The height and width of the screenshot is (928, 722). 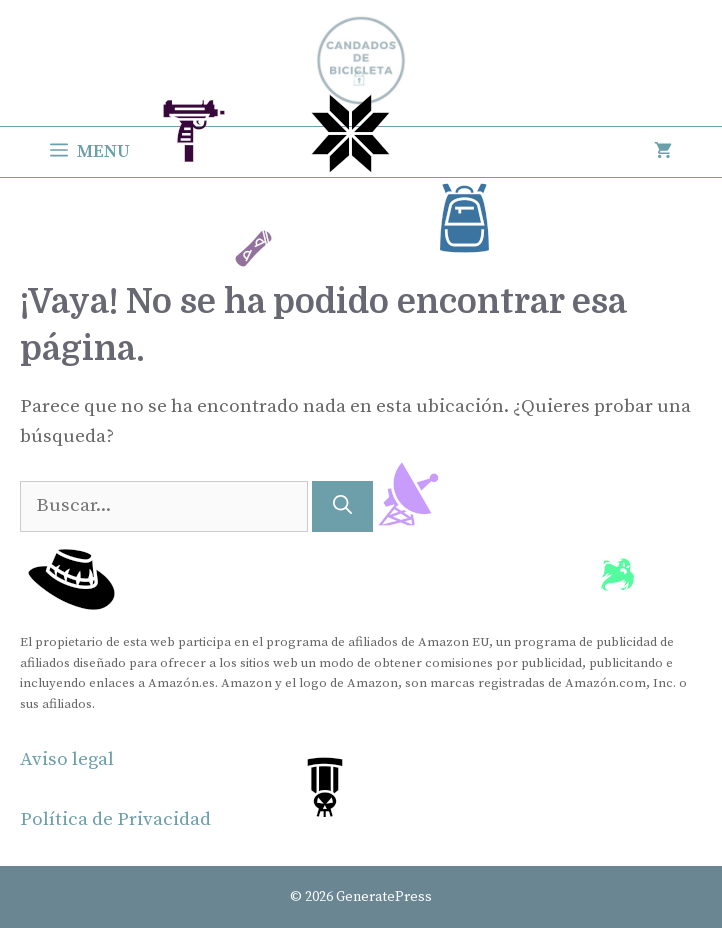 What do you see at coordinates (464, 217) in the screenshot?
I see `access school or education features` at bounding box center [464, 217].